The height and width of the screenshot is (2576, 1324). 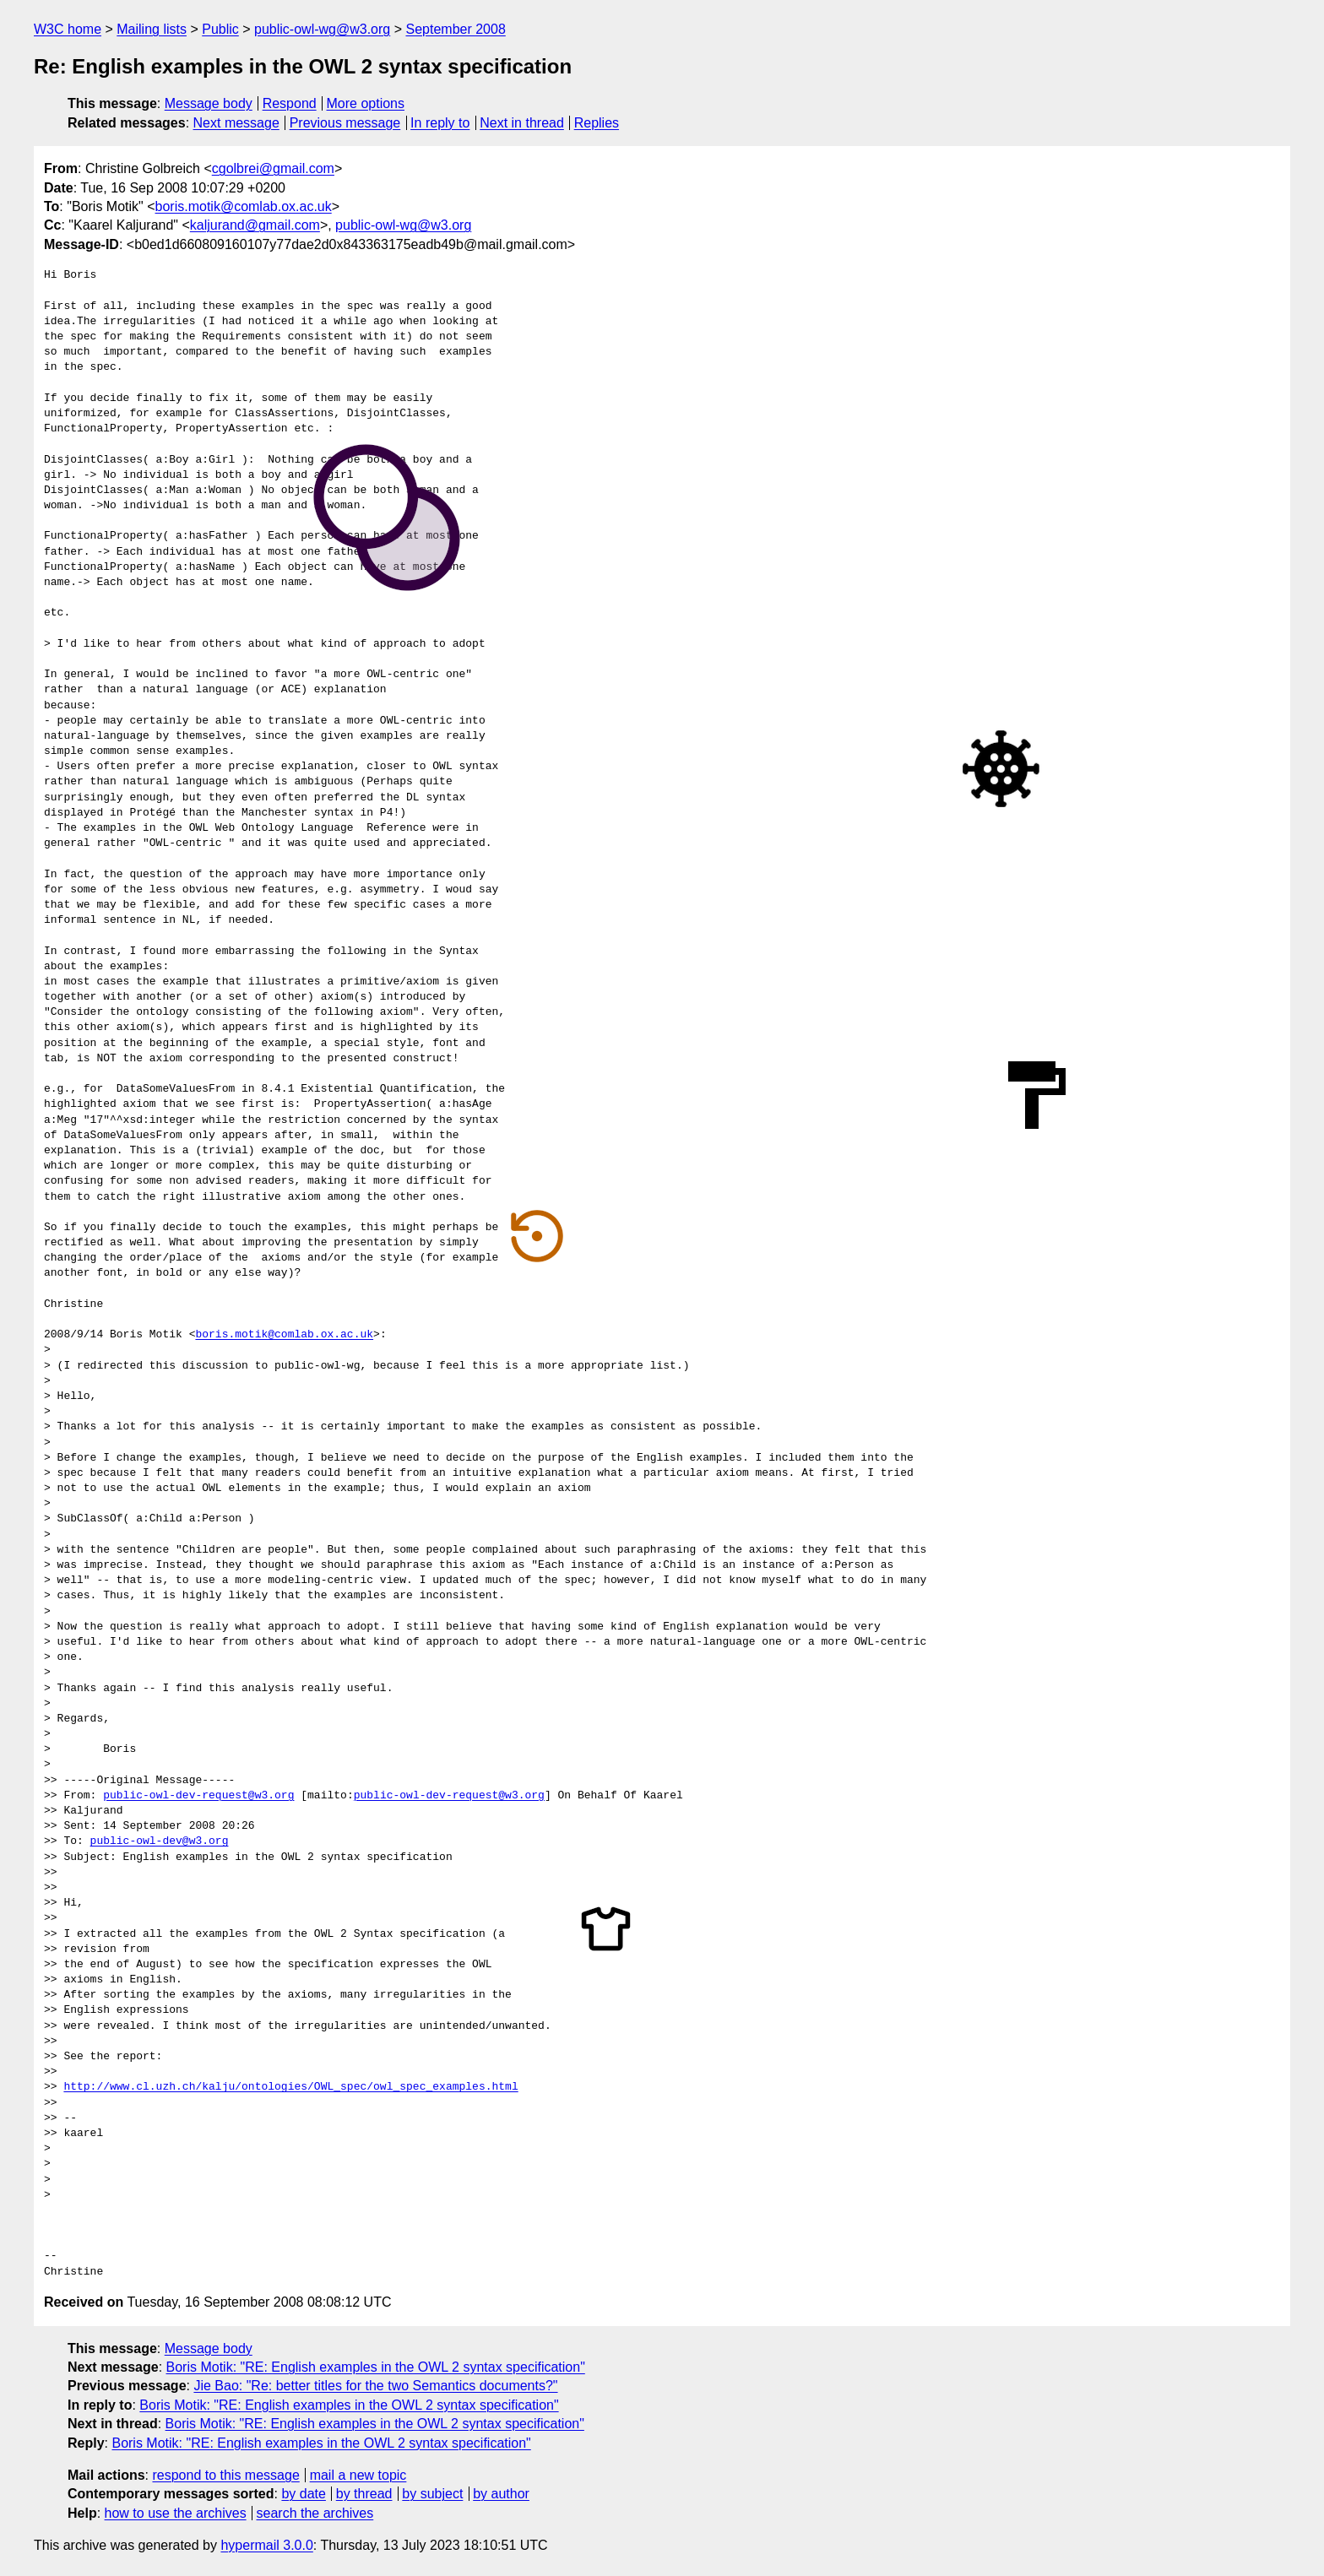 What do you see at coordinates (387, 518) in the screenshot?
I see `subtract or remove a shape from selection` at bounding box center [387, 518].